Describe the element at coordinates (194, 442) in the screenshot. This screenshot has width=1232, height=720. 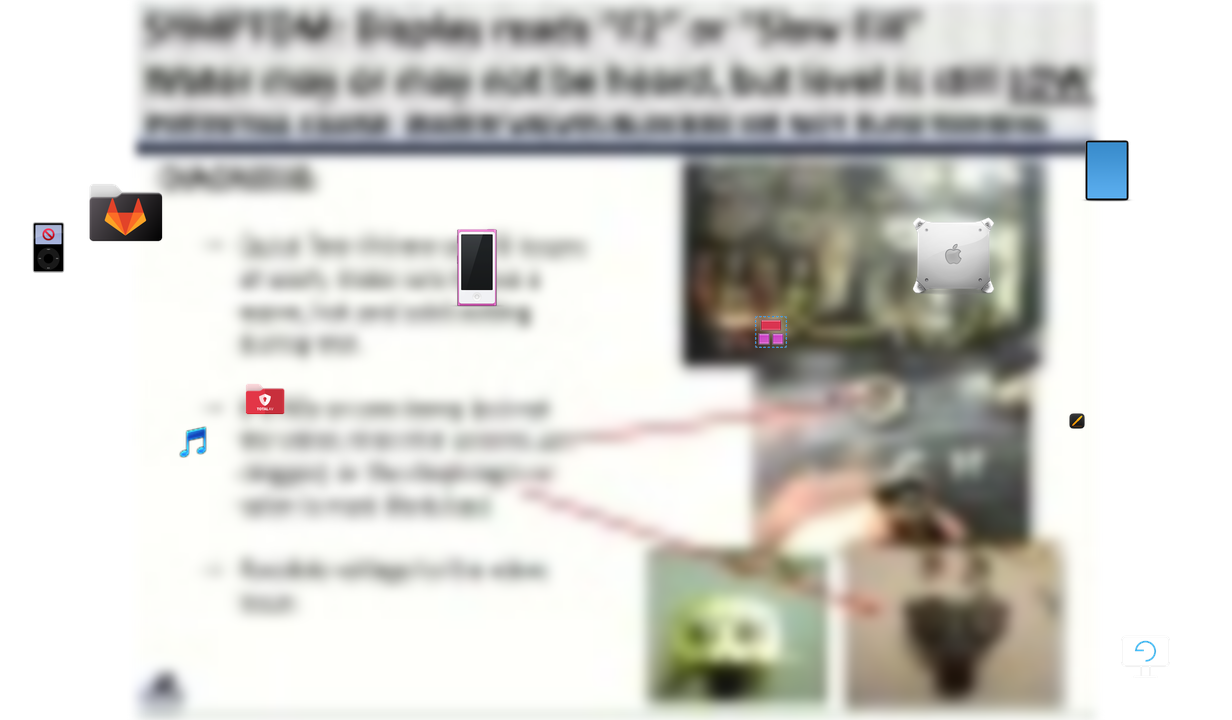
I see `access your music library` at that location.